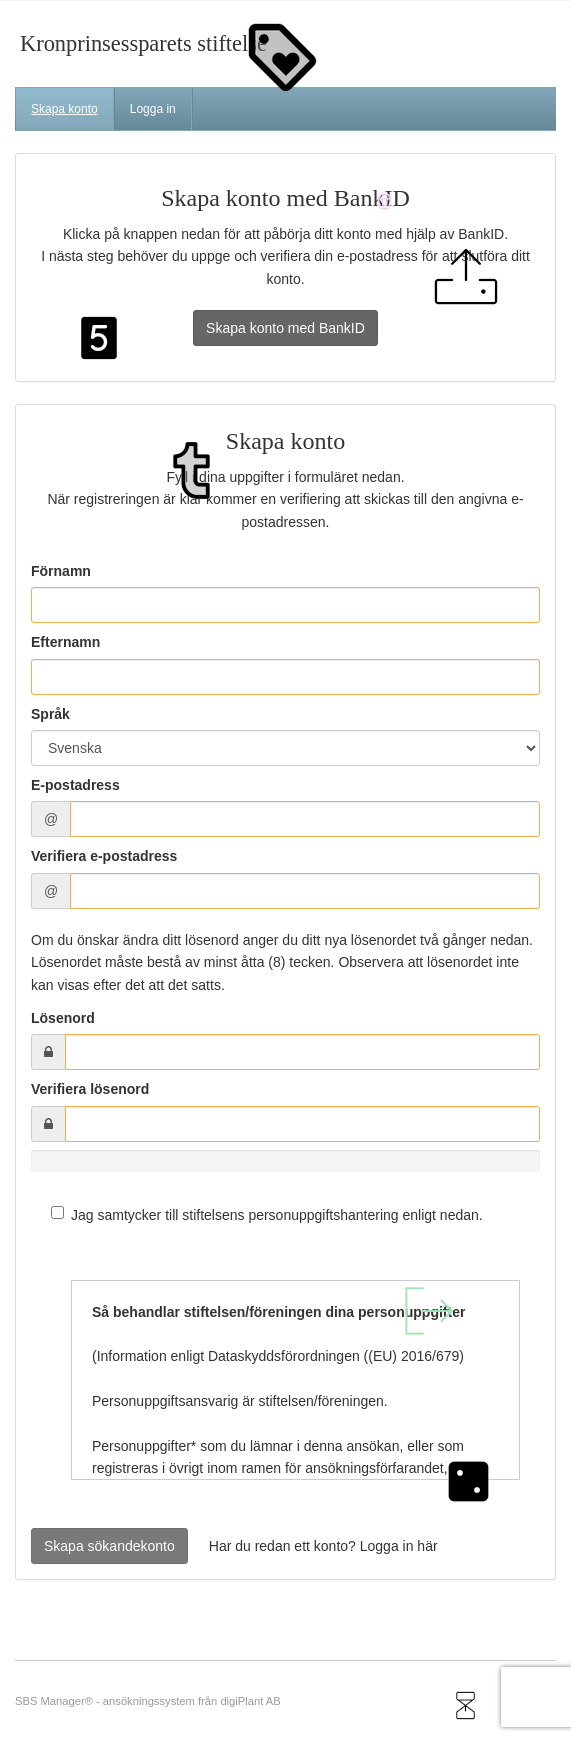  I want to click on open the Tumblr app, so click(191, 470).